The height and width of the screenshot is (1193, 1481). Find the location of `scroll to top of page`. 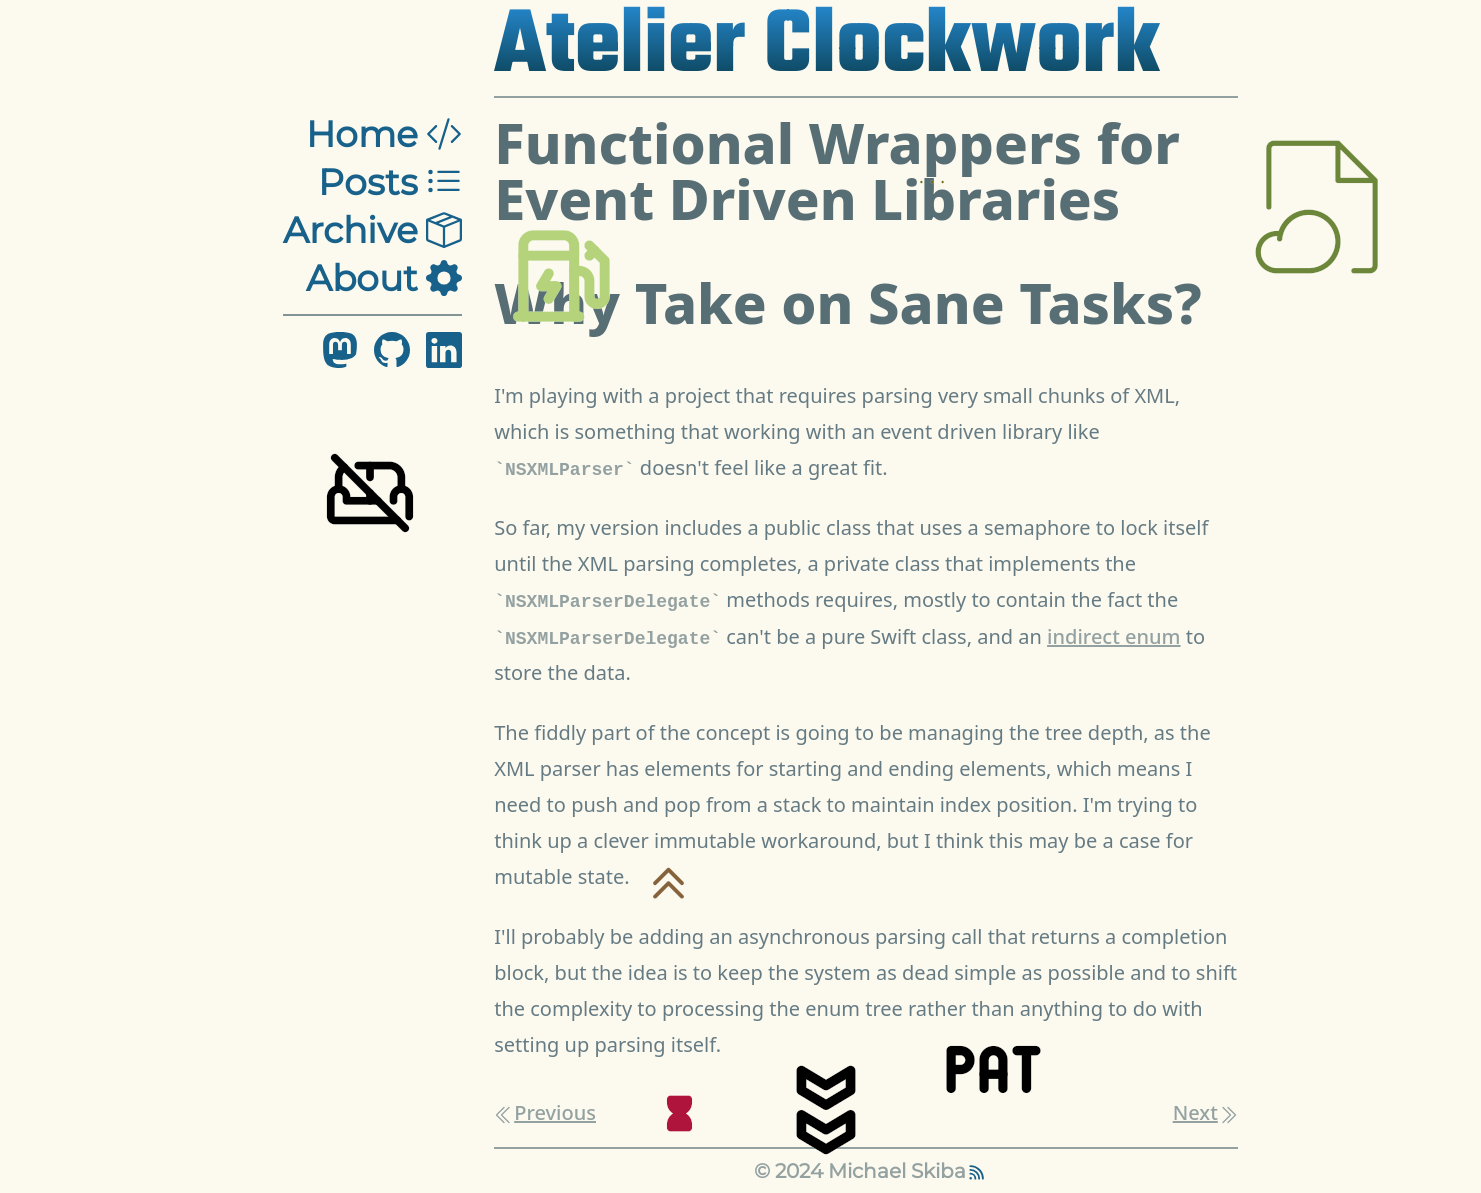

scroll to top of page is located at coordinates (668, 884).